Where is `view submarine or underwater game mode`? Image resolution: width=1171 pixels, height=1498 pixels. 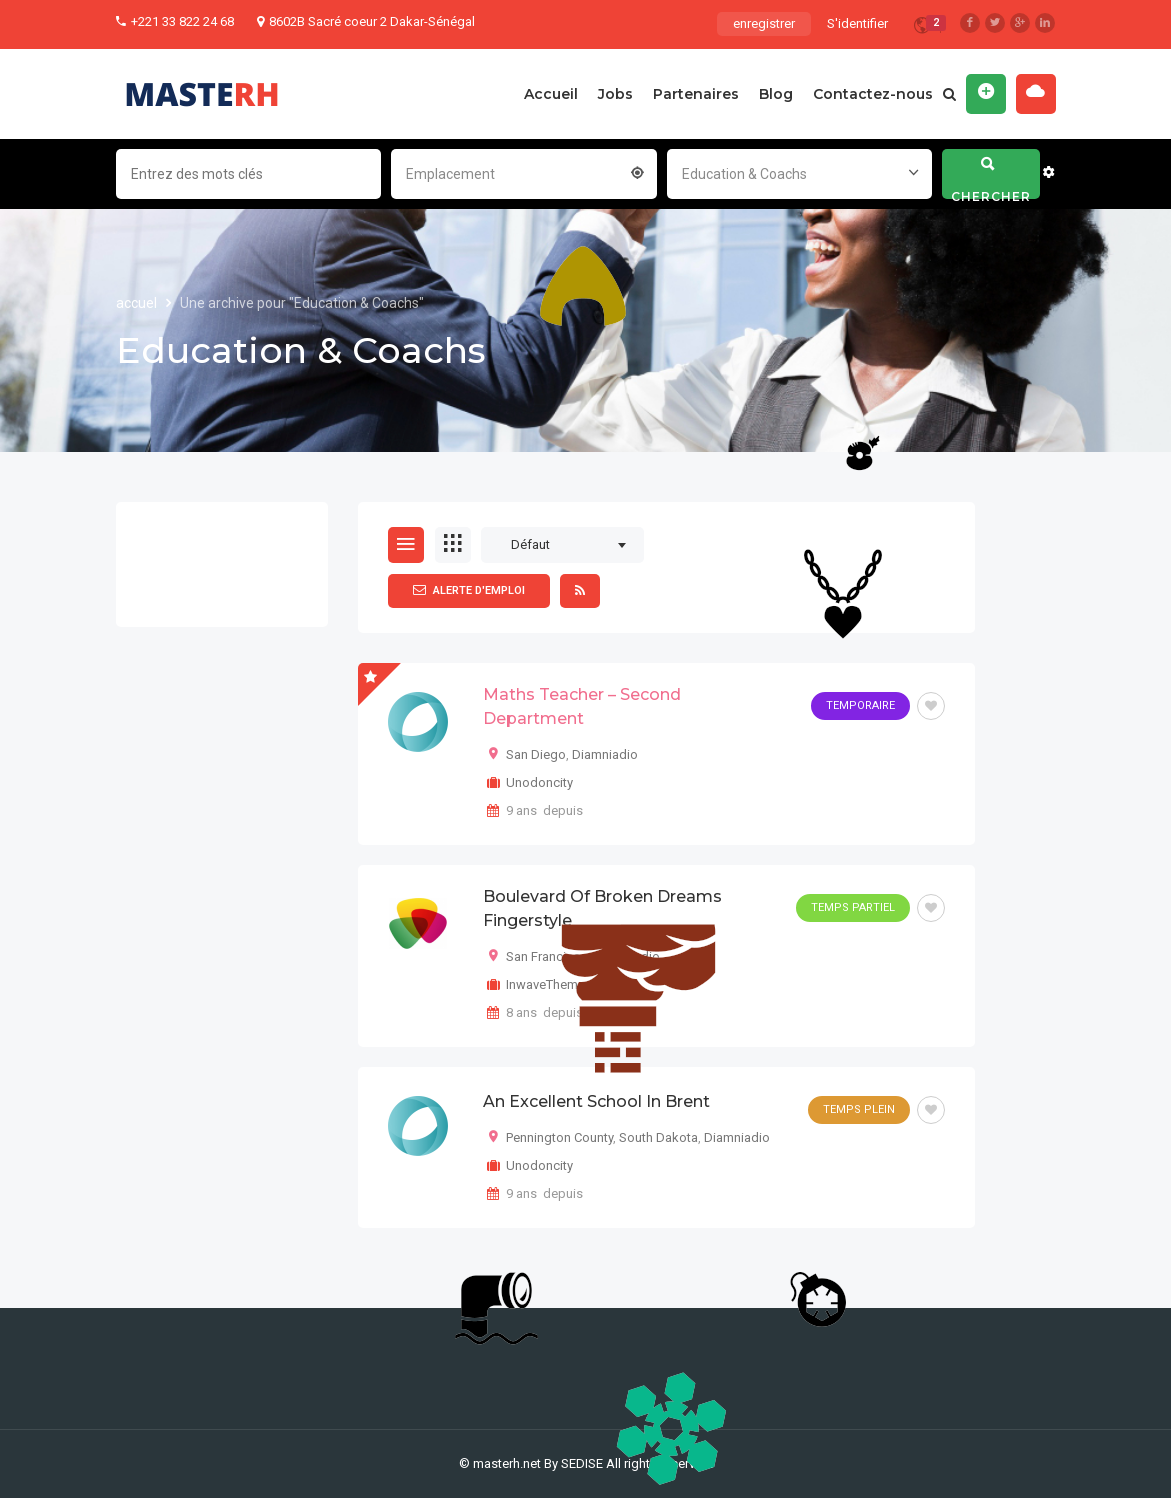
view submarine or underwater game mode is located at coordinates (496, 1308).